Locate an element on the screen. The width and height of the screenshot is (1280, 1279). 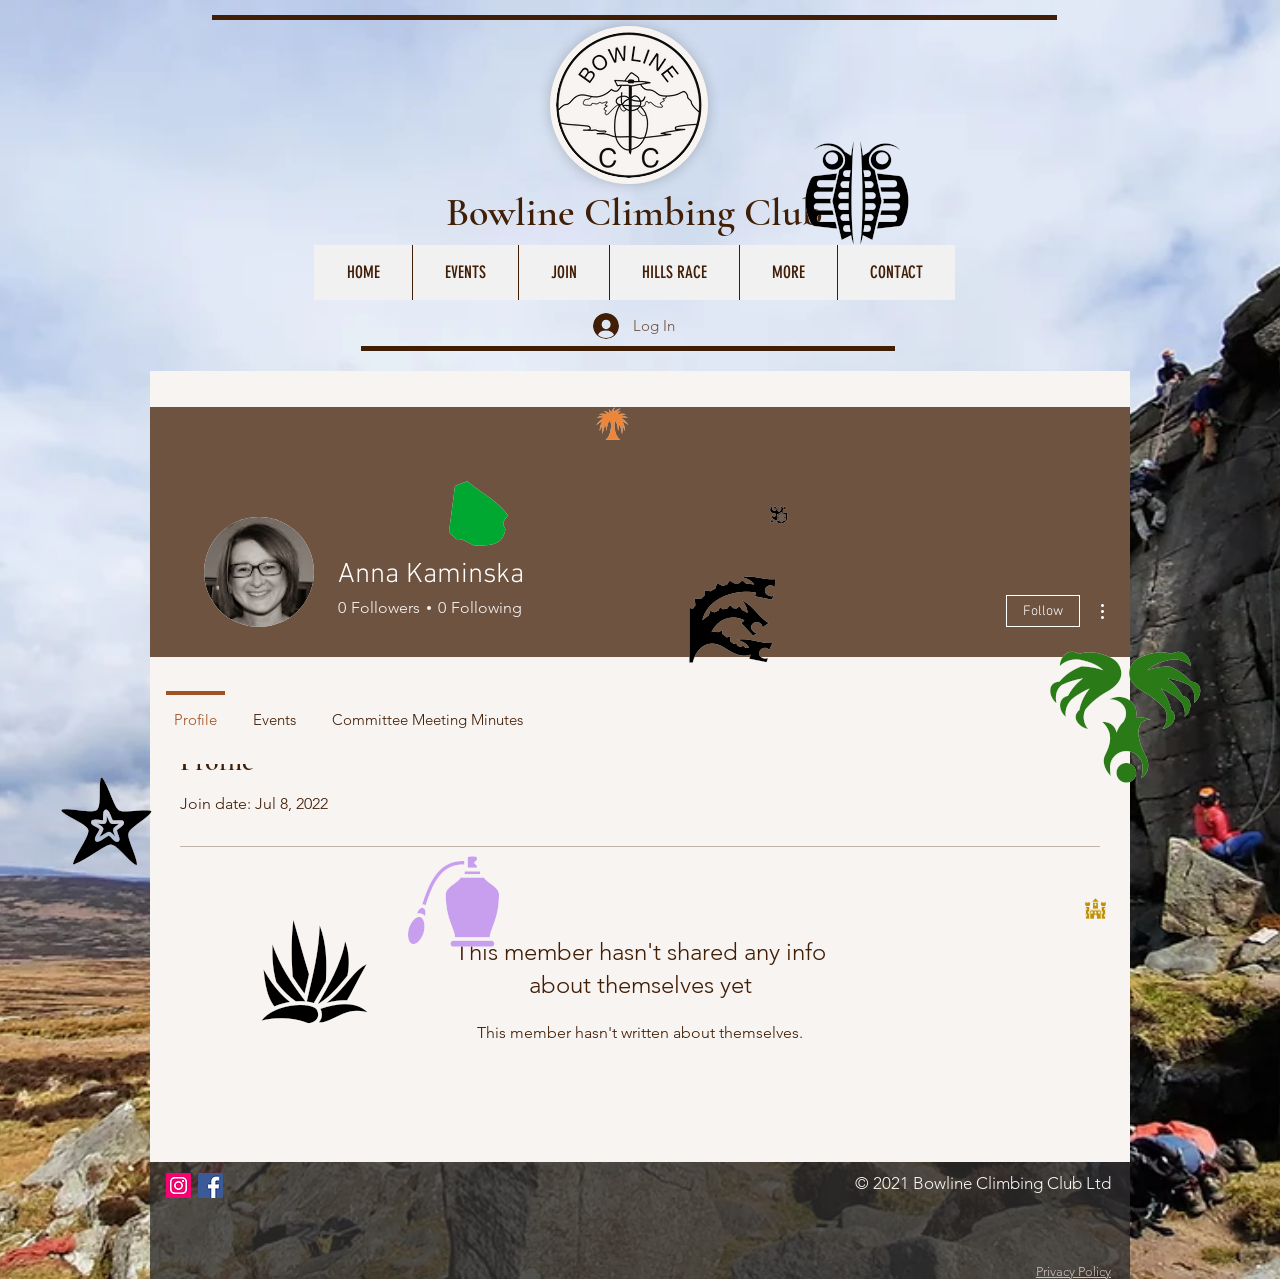
select hydra creature or monster type is located at coordinates (732, 619).